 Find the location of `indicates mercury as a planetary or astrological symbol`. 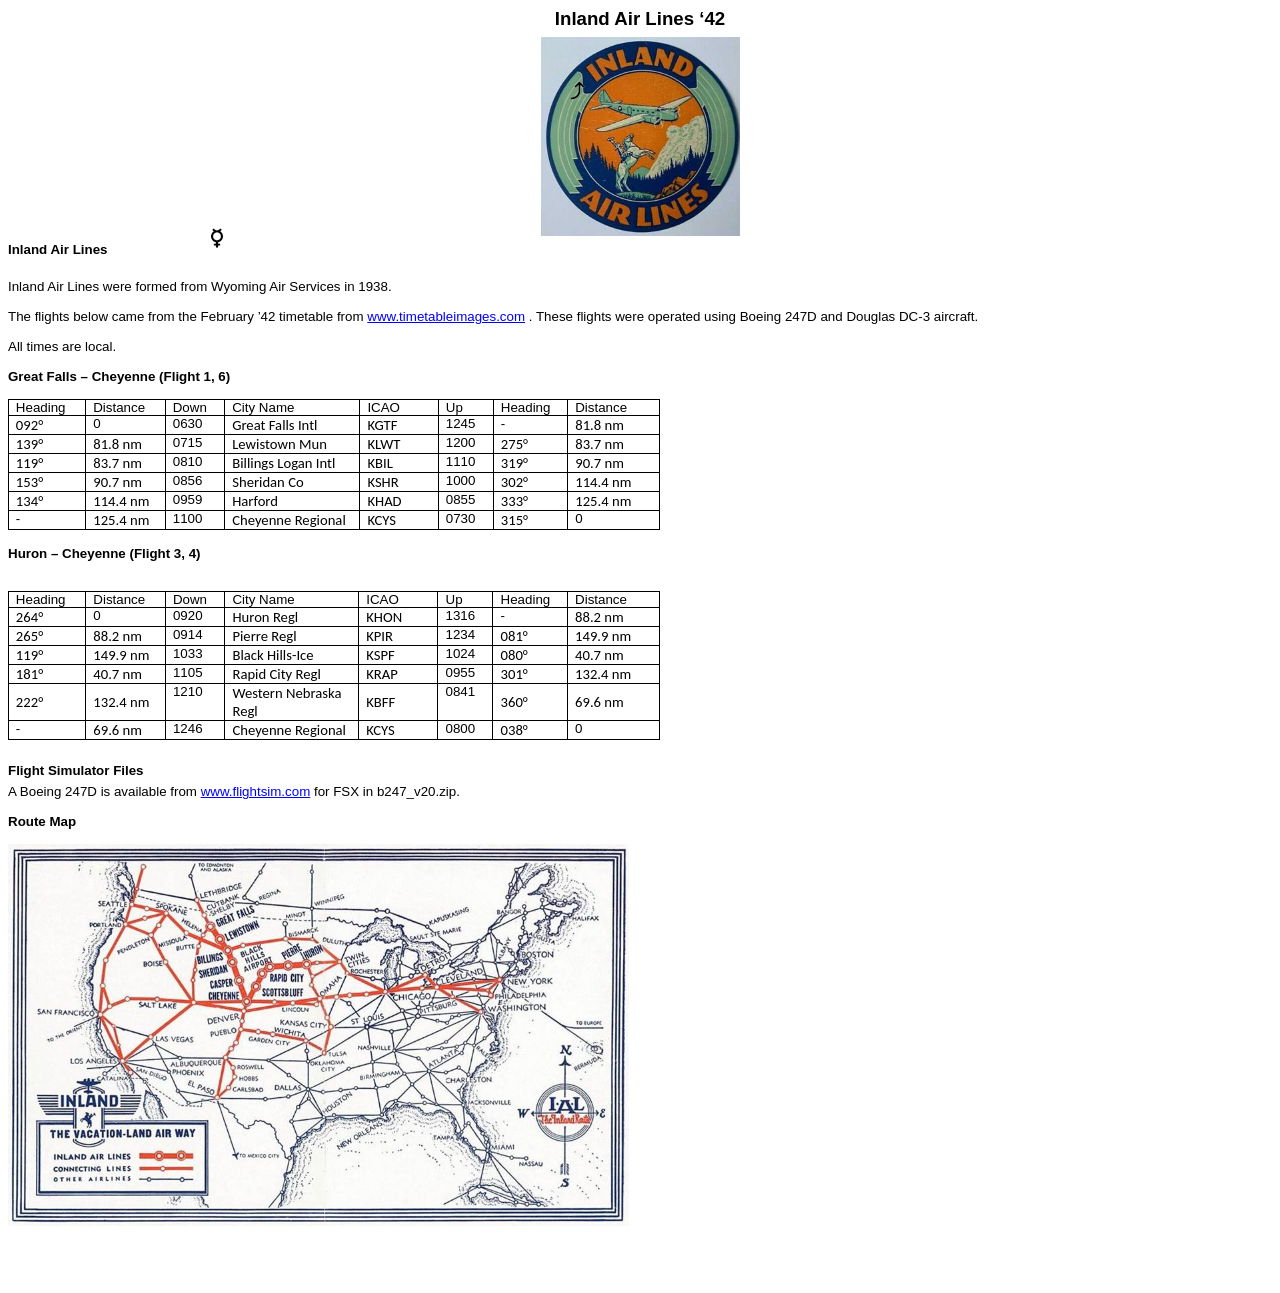

indicates mercury as a planetary or astrological symbol is located at coordinates (217, 238).